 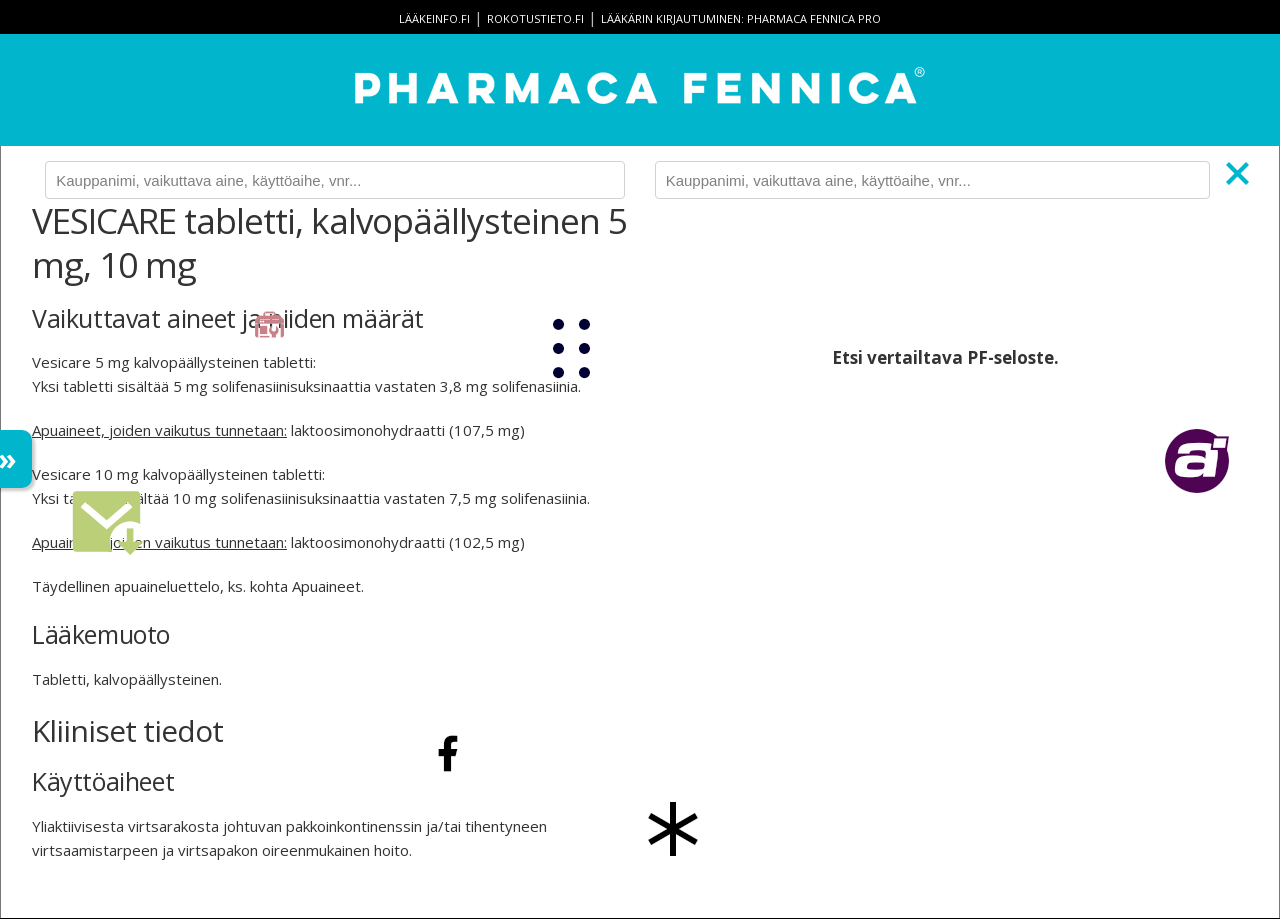 What do you see at coordinates (673, 829) in the screenshot?
I see `indicates a required field in a form` at bounding box center [673, 829].